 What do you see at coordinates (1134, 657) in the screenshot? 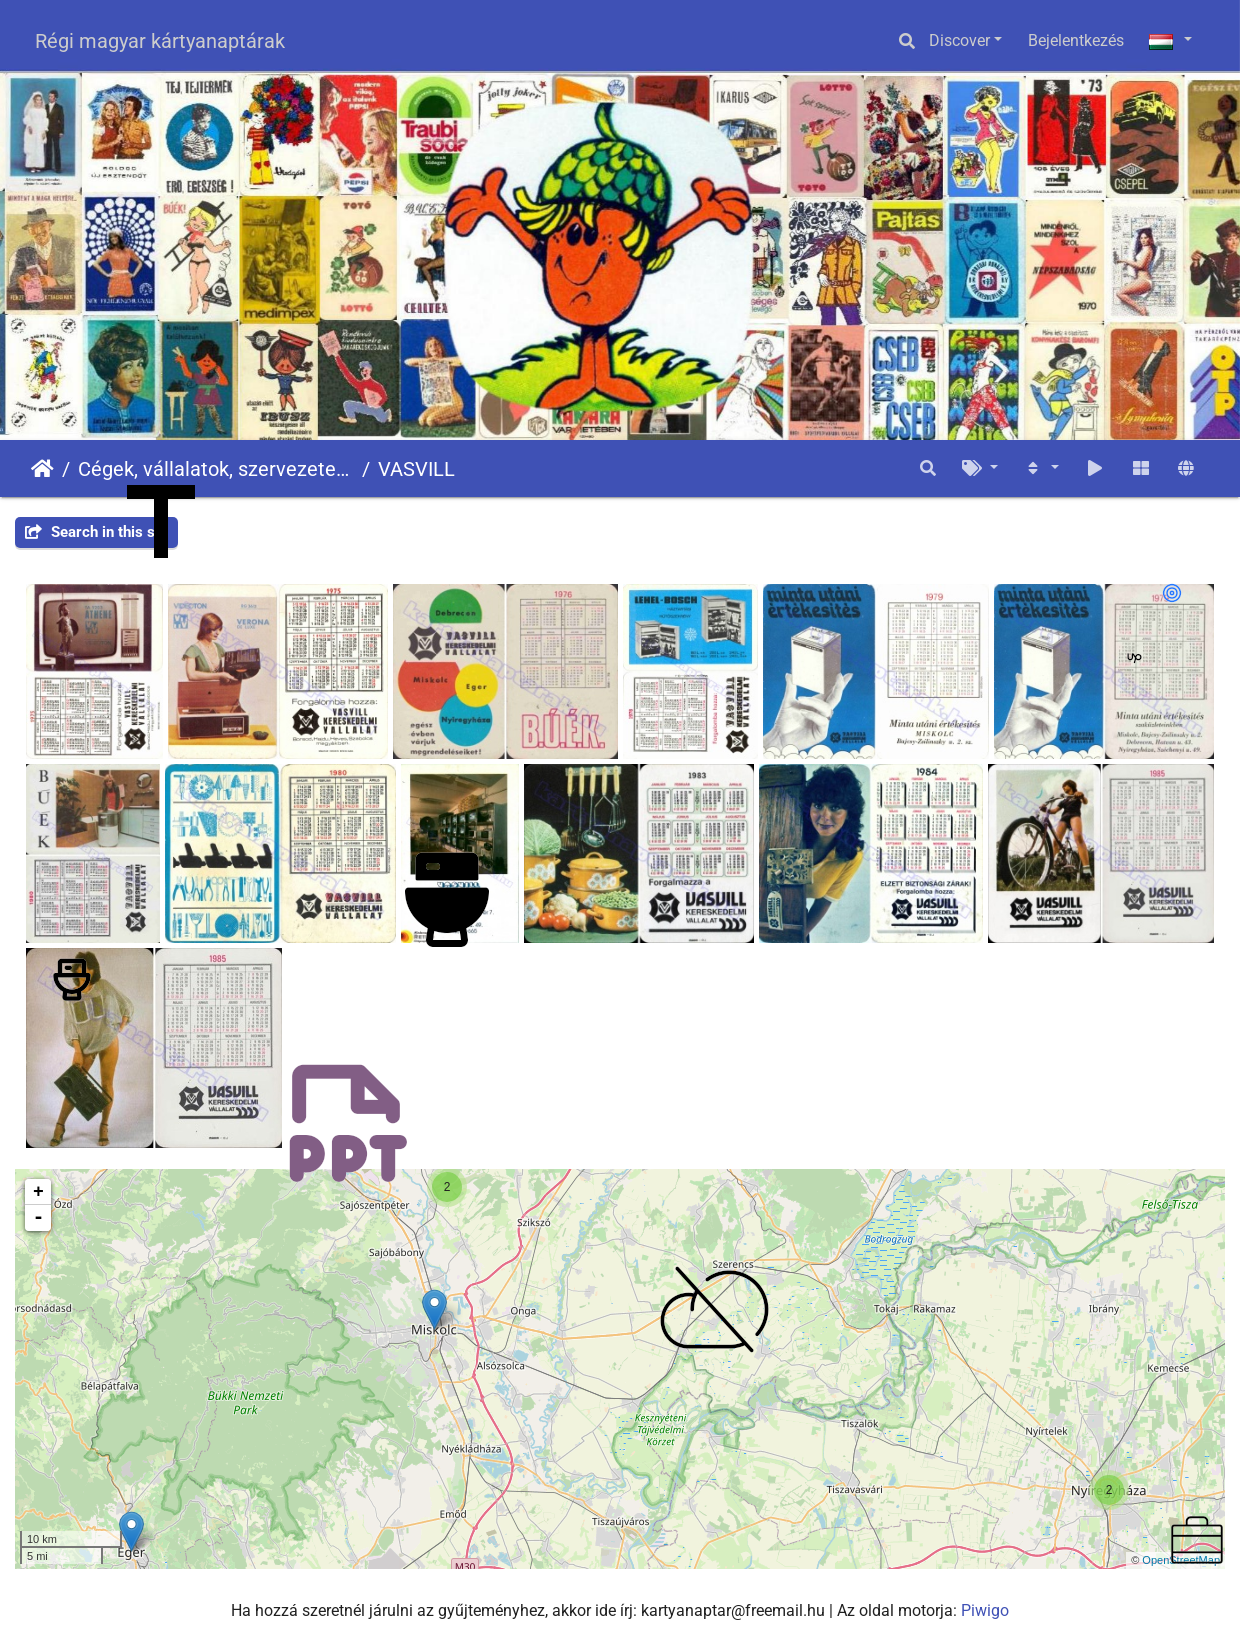
I see `link to upwork freelancer profile` at bounding box center [1134, 657].